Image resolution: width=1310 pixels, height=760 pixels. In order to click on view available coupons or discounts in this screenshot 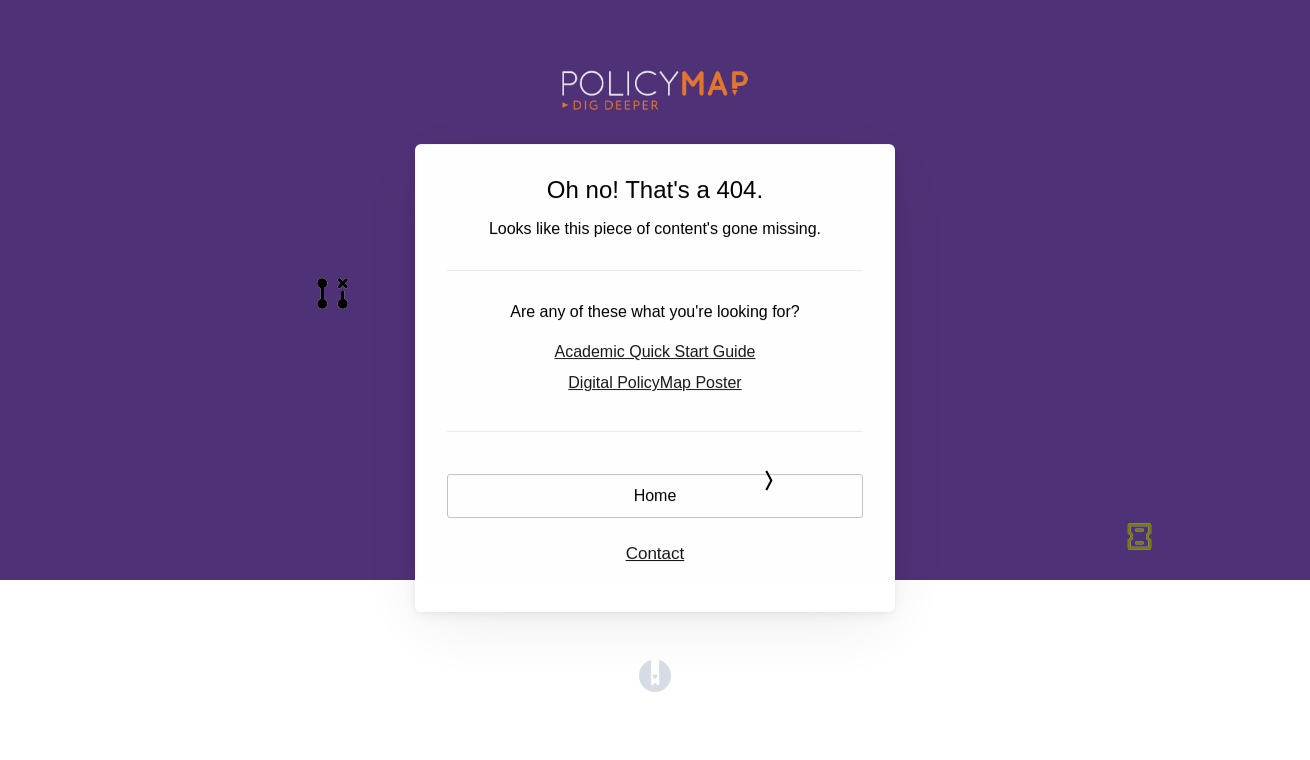, I will do `click(1139, 536)`.